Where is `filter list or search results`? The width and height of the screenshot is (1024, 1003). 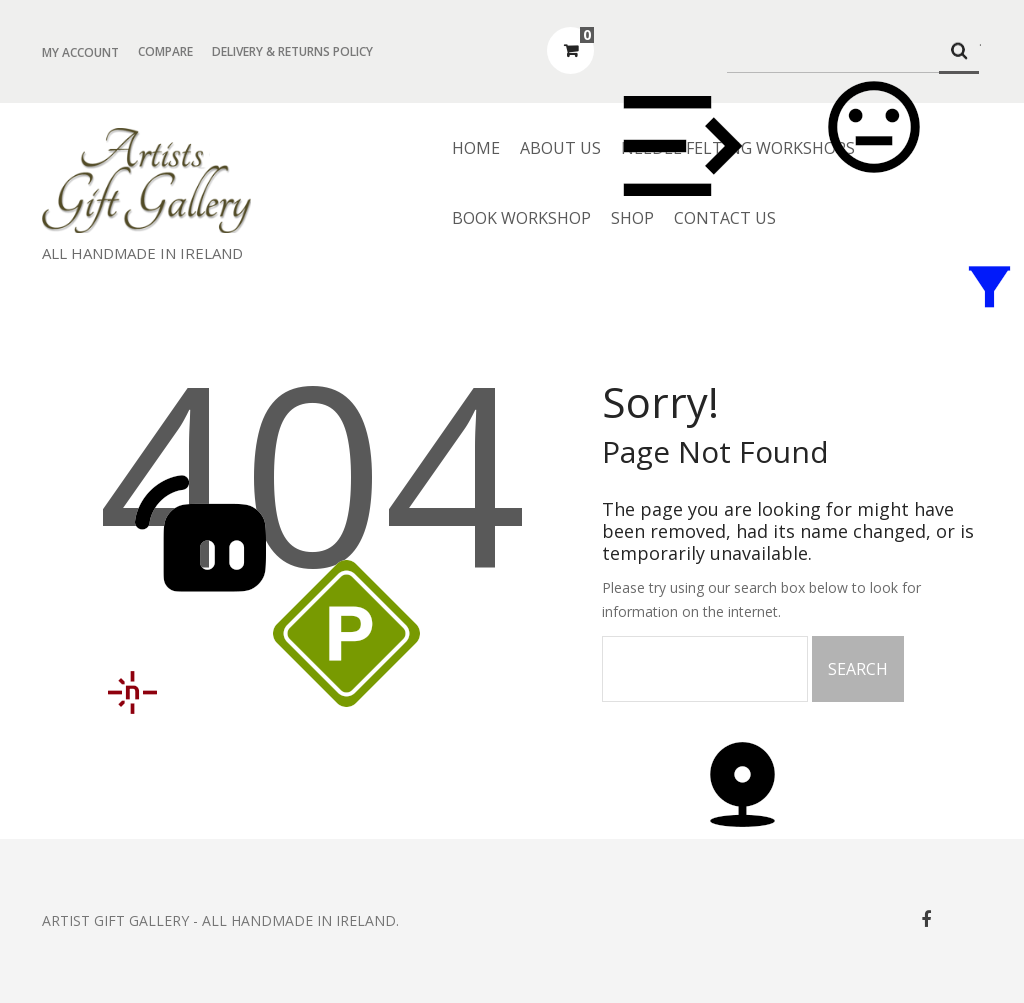
filter list or search results is located at coordinates (989, 284).